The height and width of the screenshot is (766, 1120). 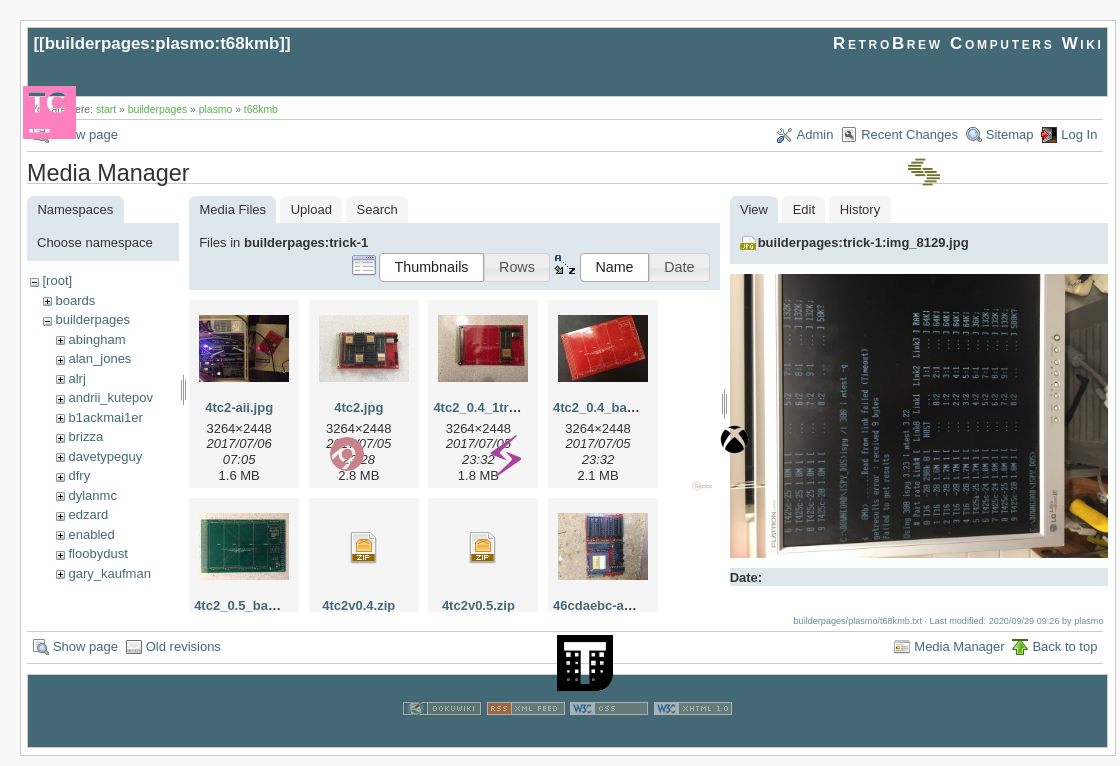 I want to click on Contentstack logo, so click(x=924, y=172).